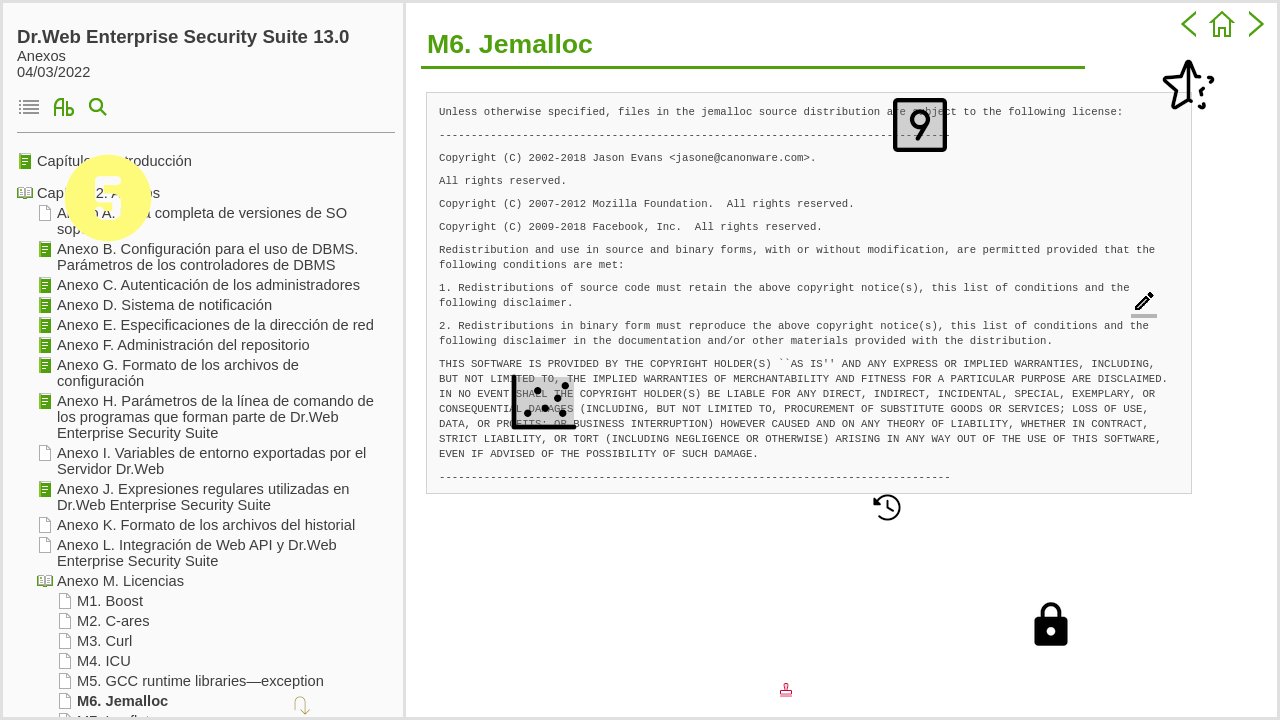  What do you see at coordinates (786, 690) in the screenshot?
I see `apply a stamp or seal to a document` at bounding box center [786, 690].